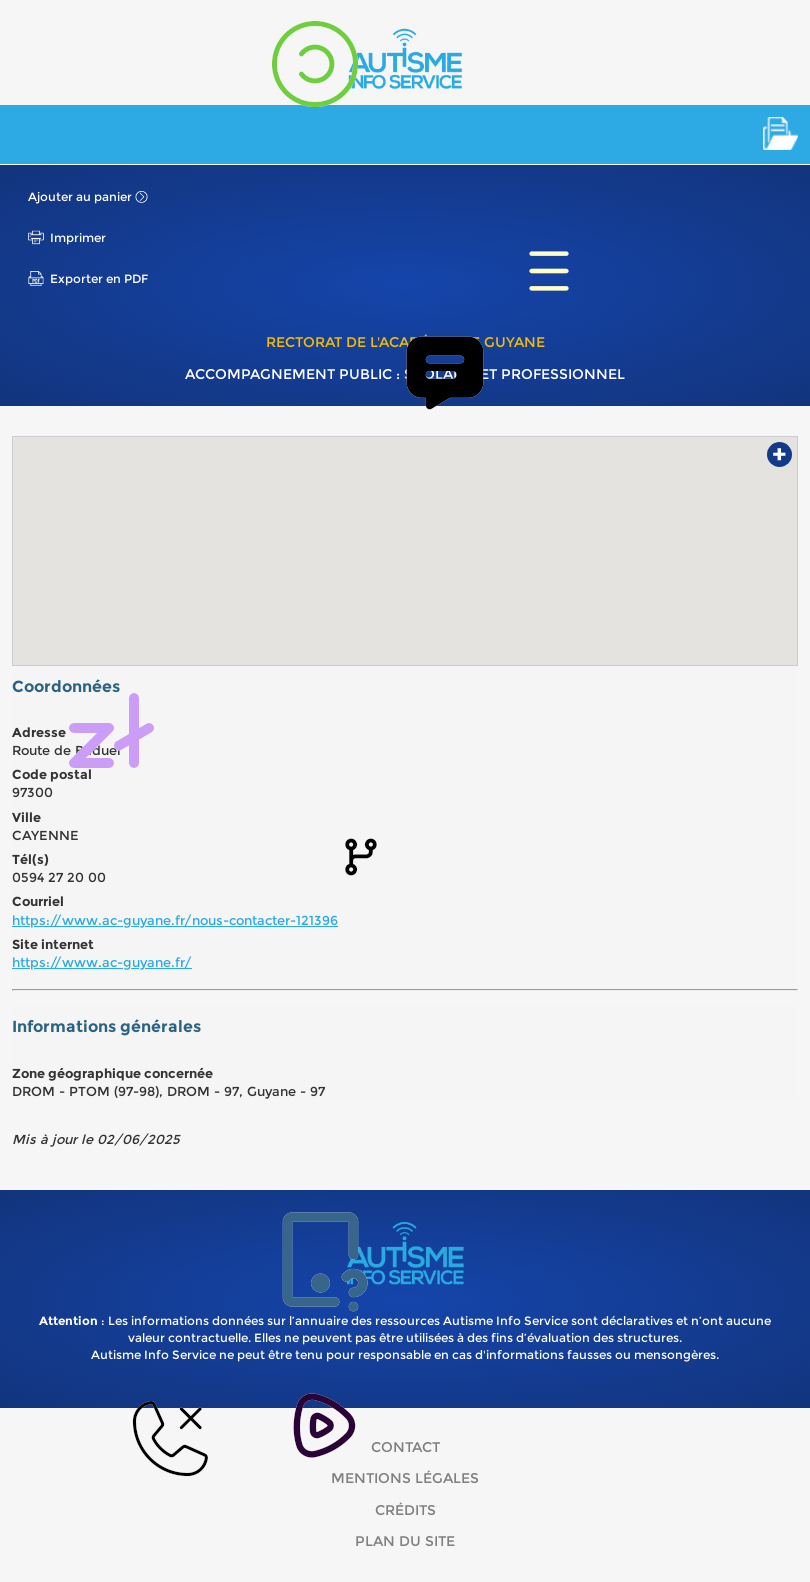  I want to click on indicates price or amount in Polish złoty, so click(109, 733).